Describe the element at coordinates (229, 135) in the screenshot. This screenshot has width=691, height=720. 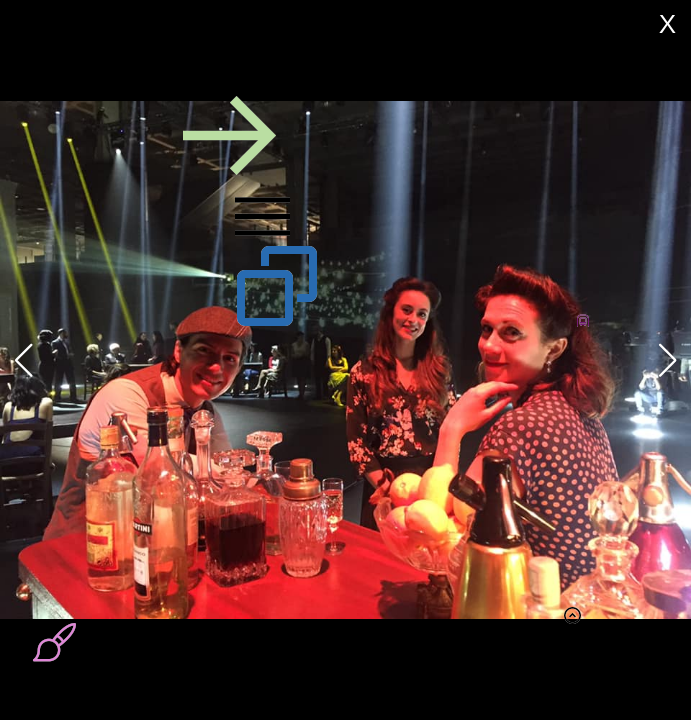
I see `navigate to the next item or page` at that location.